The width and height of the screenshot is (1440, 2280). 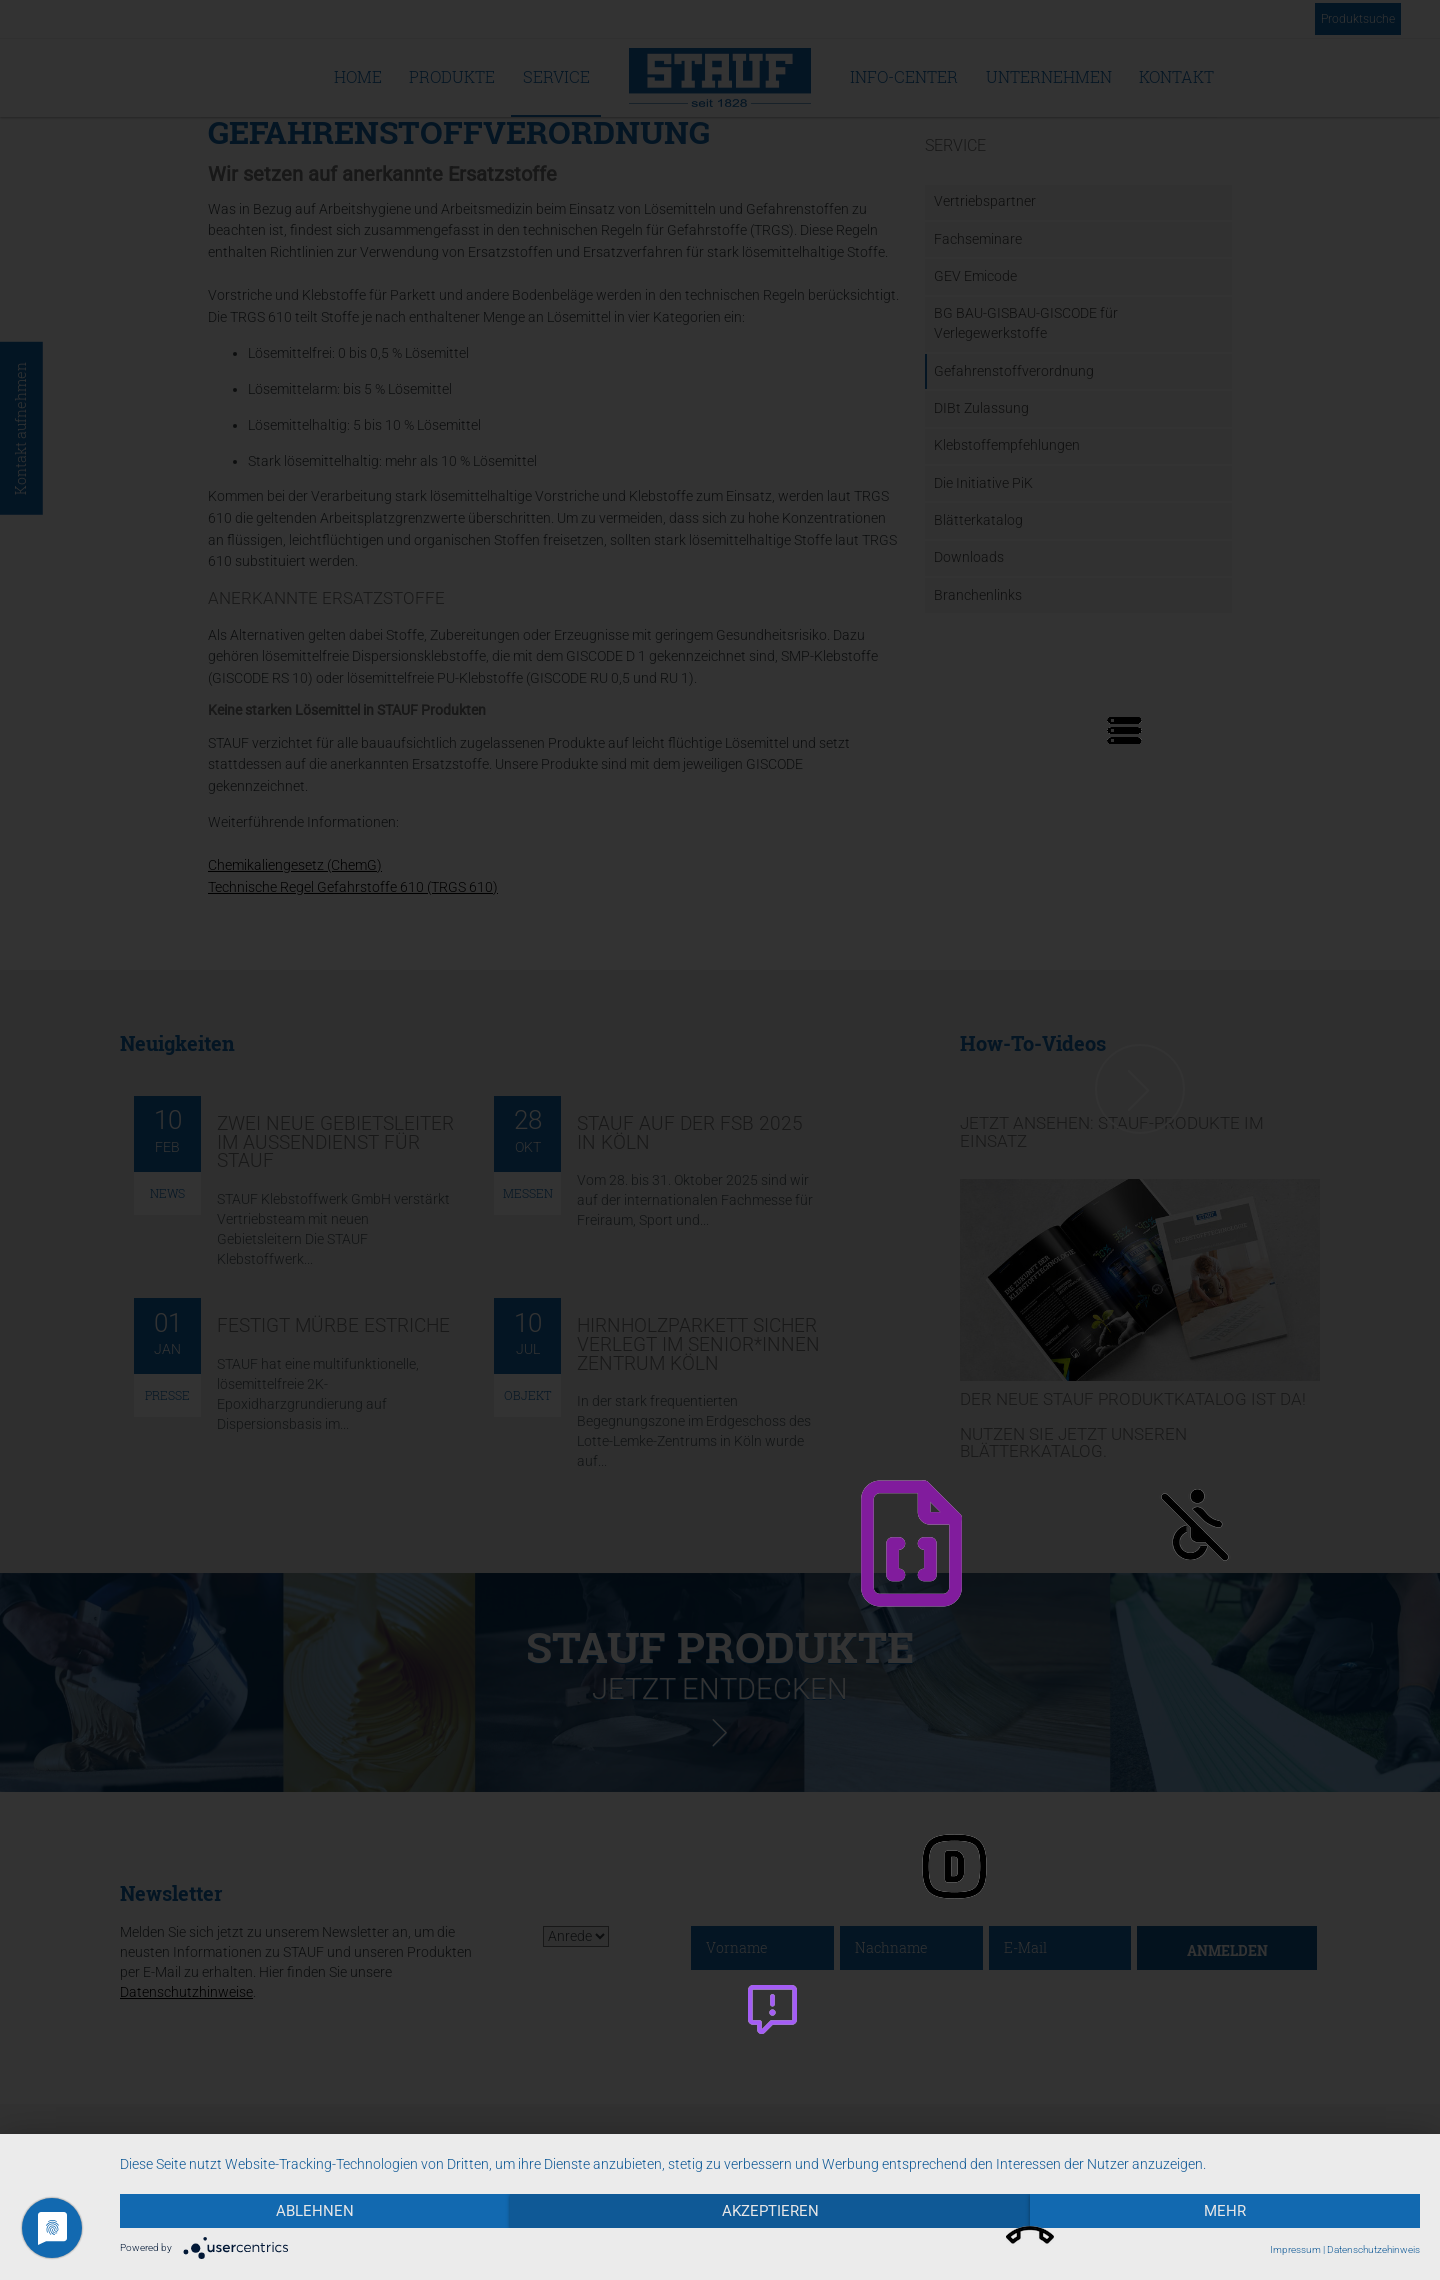 What do you see at coordinates (772, 2009) in the screenshot?
I see `report an issue or problem` at bounding box center [772, 2009].